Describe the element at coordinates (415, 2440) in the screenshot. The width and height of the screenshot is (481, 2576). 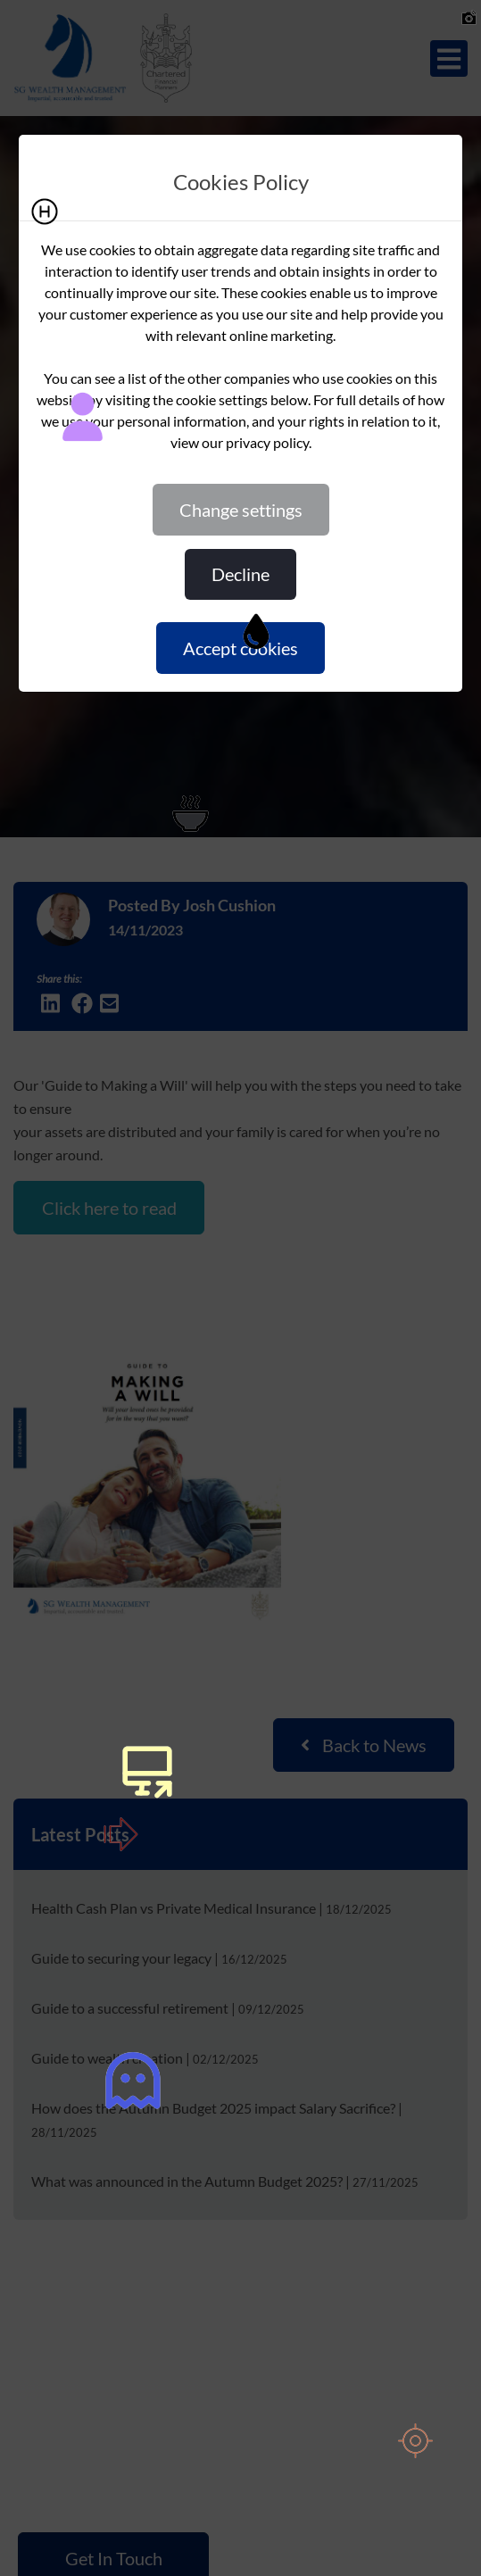
I see `center map on current location` at that location.